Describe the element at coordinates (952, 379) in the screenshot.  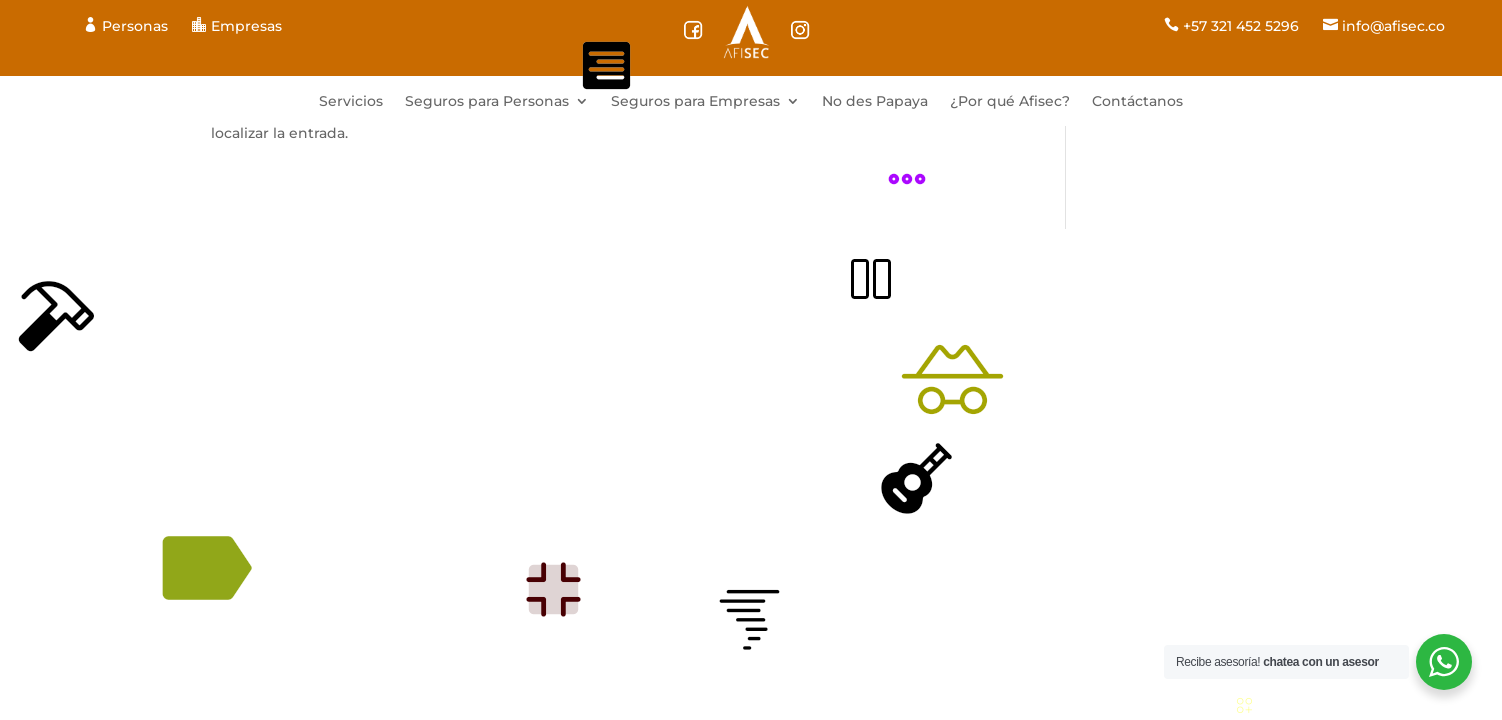
I see `enable incognito or private browsing mode` at that location.